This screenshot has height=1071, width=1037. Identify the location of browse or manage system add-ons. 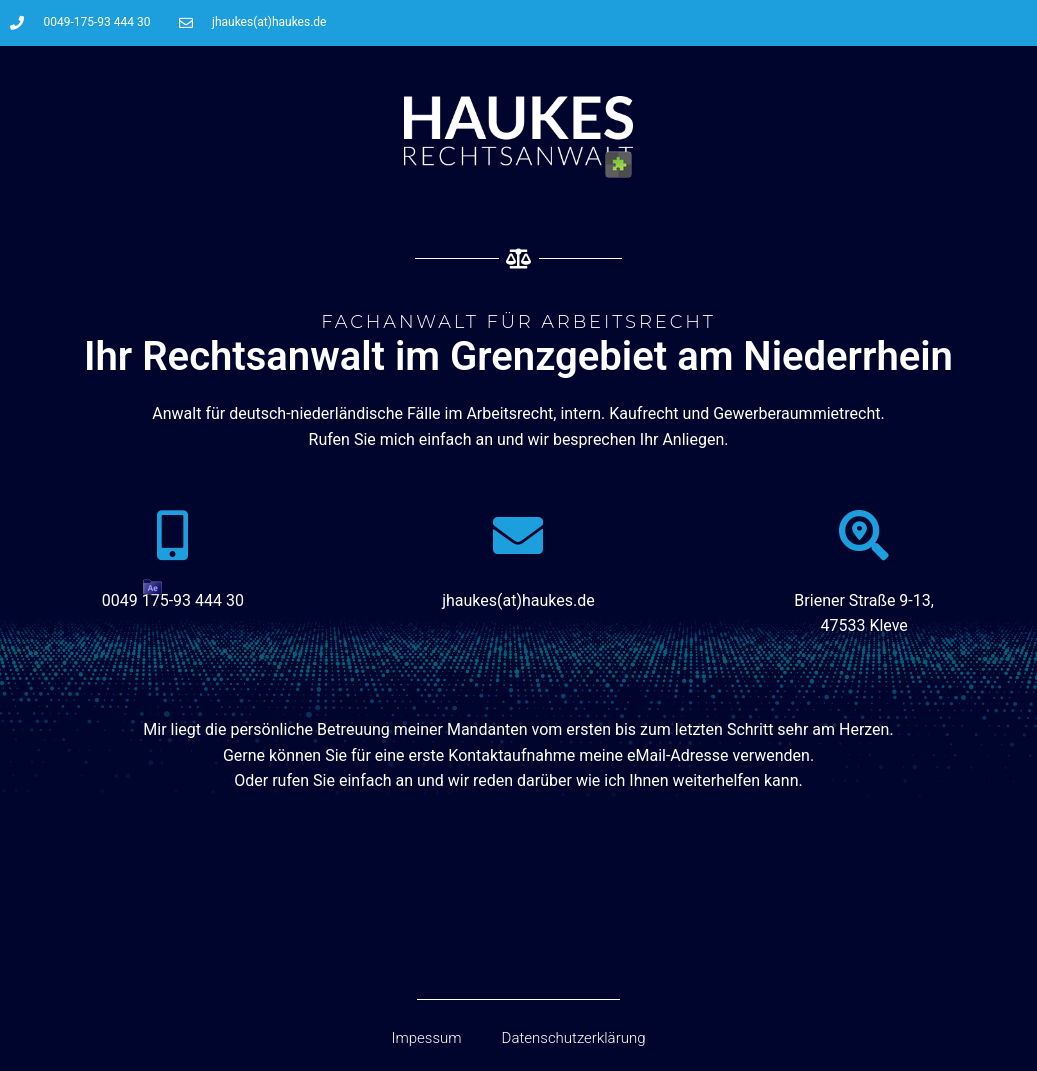
(618, 164).